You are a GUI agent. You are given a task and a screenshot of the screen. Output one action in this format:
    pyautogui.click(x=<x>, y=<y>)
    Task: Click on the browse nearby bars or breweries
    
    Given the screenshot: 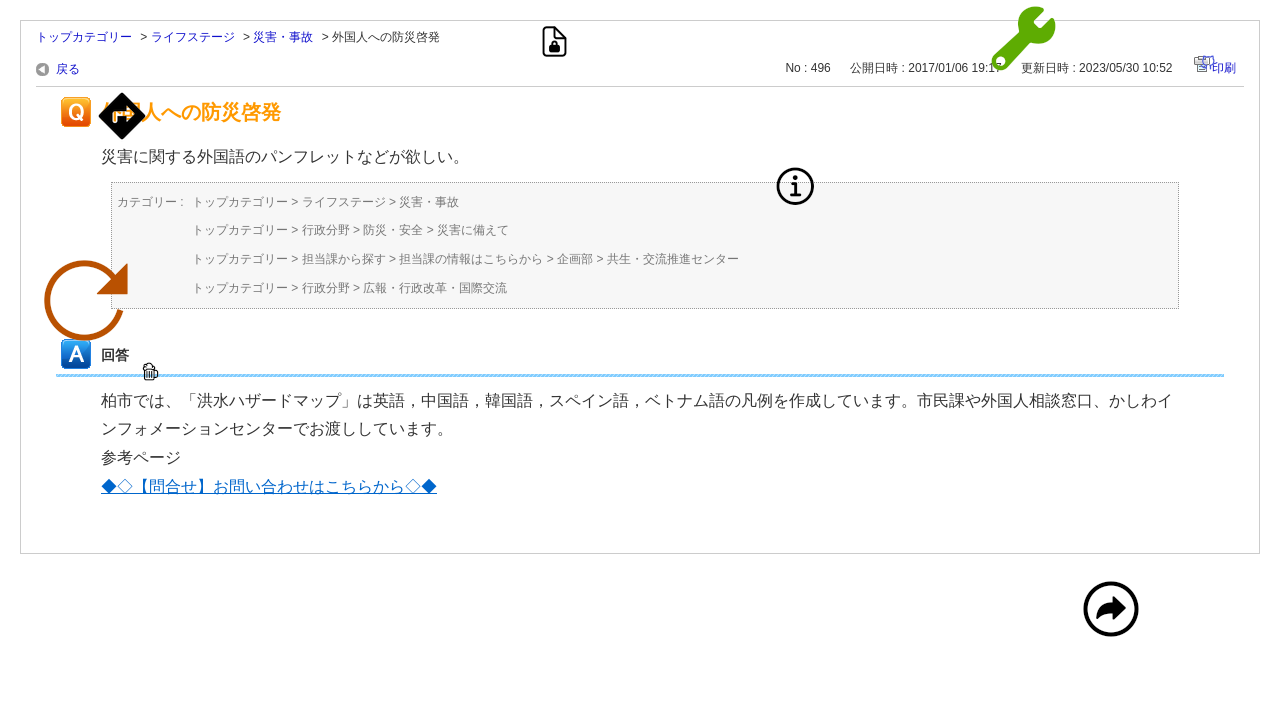 What is the action you would take?
    pyautogui.click(x=150, y=371)
    